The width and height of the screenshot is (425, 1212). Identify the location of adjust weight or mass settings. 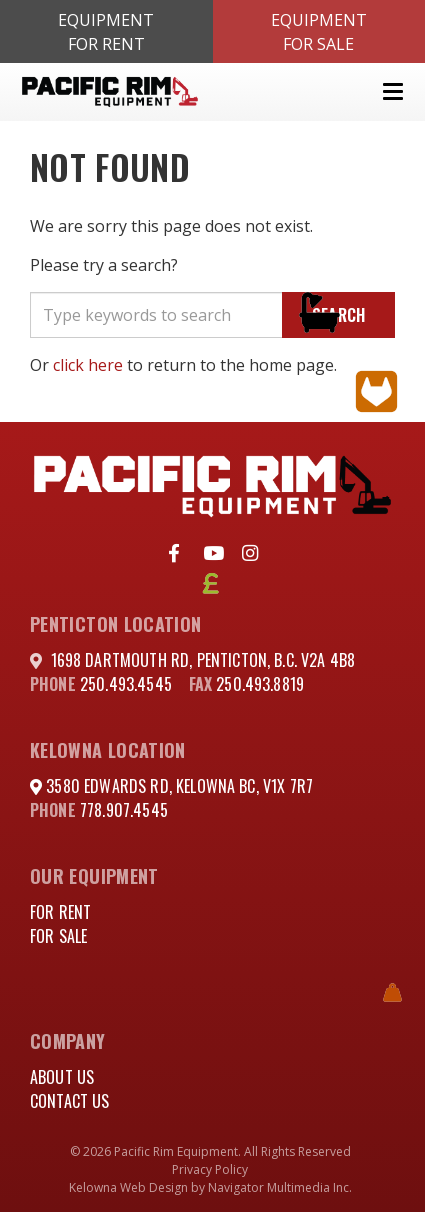
(392, 992).